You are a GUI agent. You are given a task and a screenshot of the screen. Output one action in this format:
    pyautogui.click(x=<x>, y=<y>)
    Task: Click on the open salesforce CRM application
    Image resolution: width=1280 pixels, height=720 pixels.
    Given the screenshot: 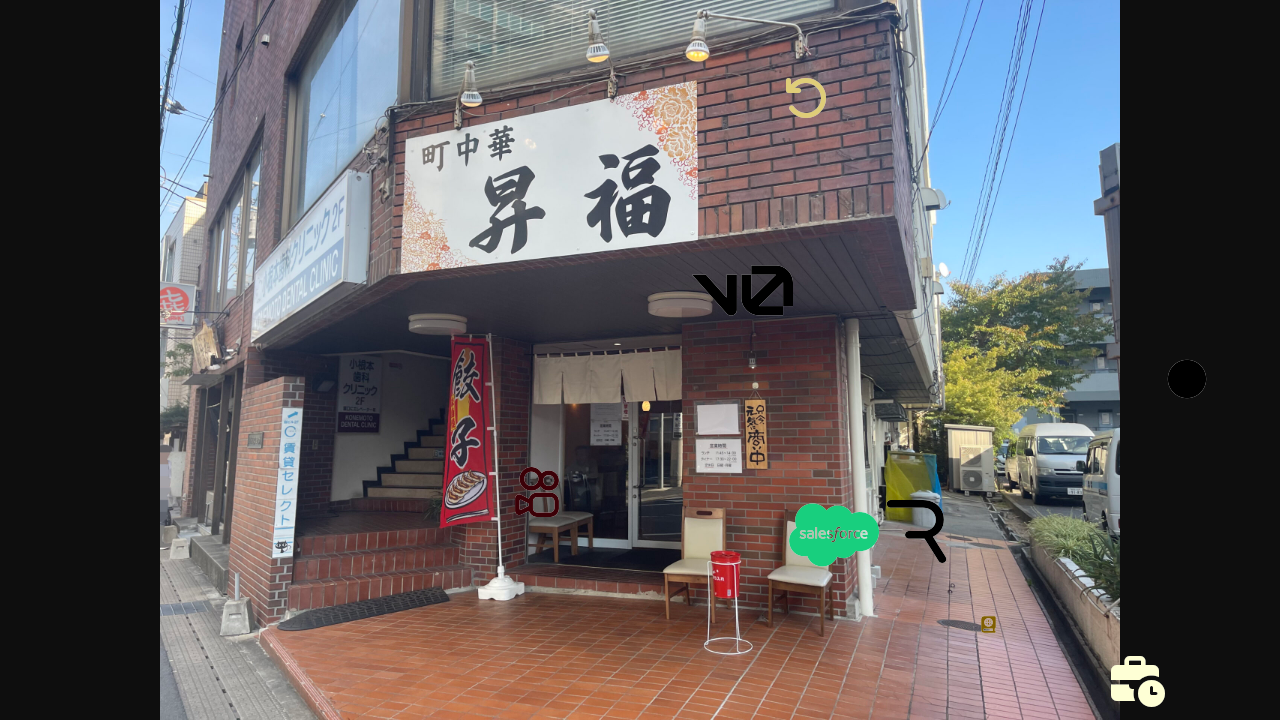 What is the action you would take?
    pyautogui.click(x=834, y=535)
    